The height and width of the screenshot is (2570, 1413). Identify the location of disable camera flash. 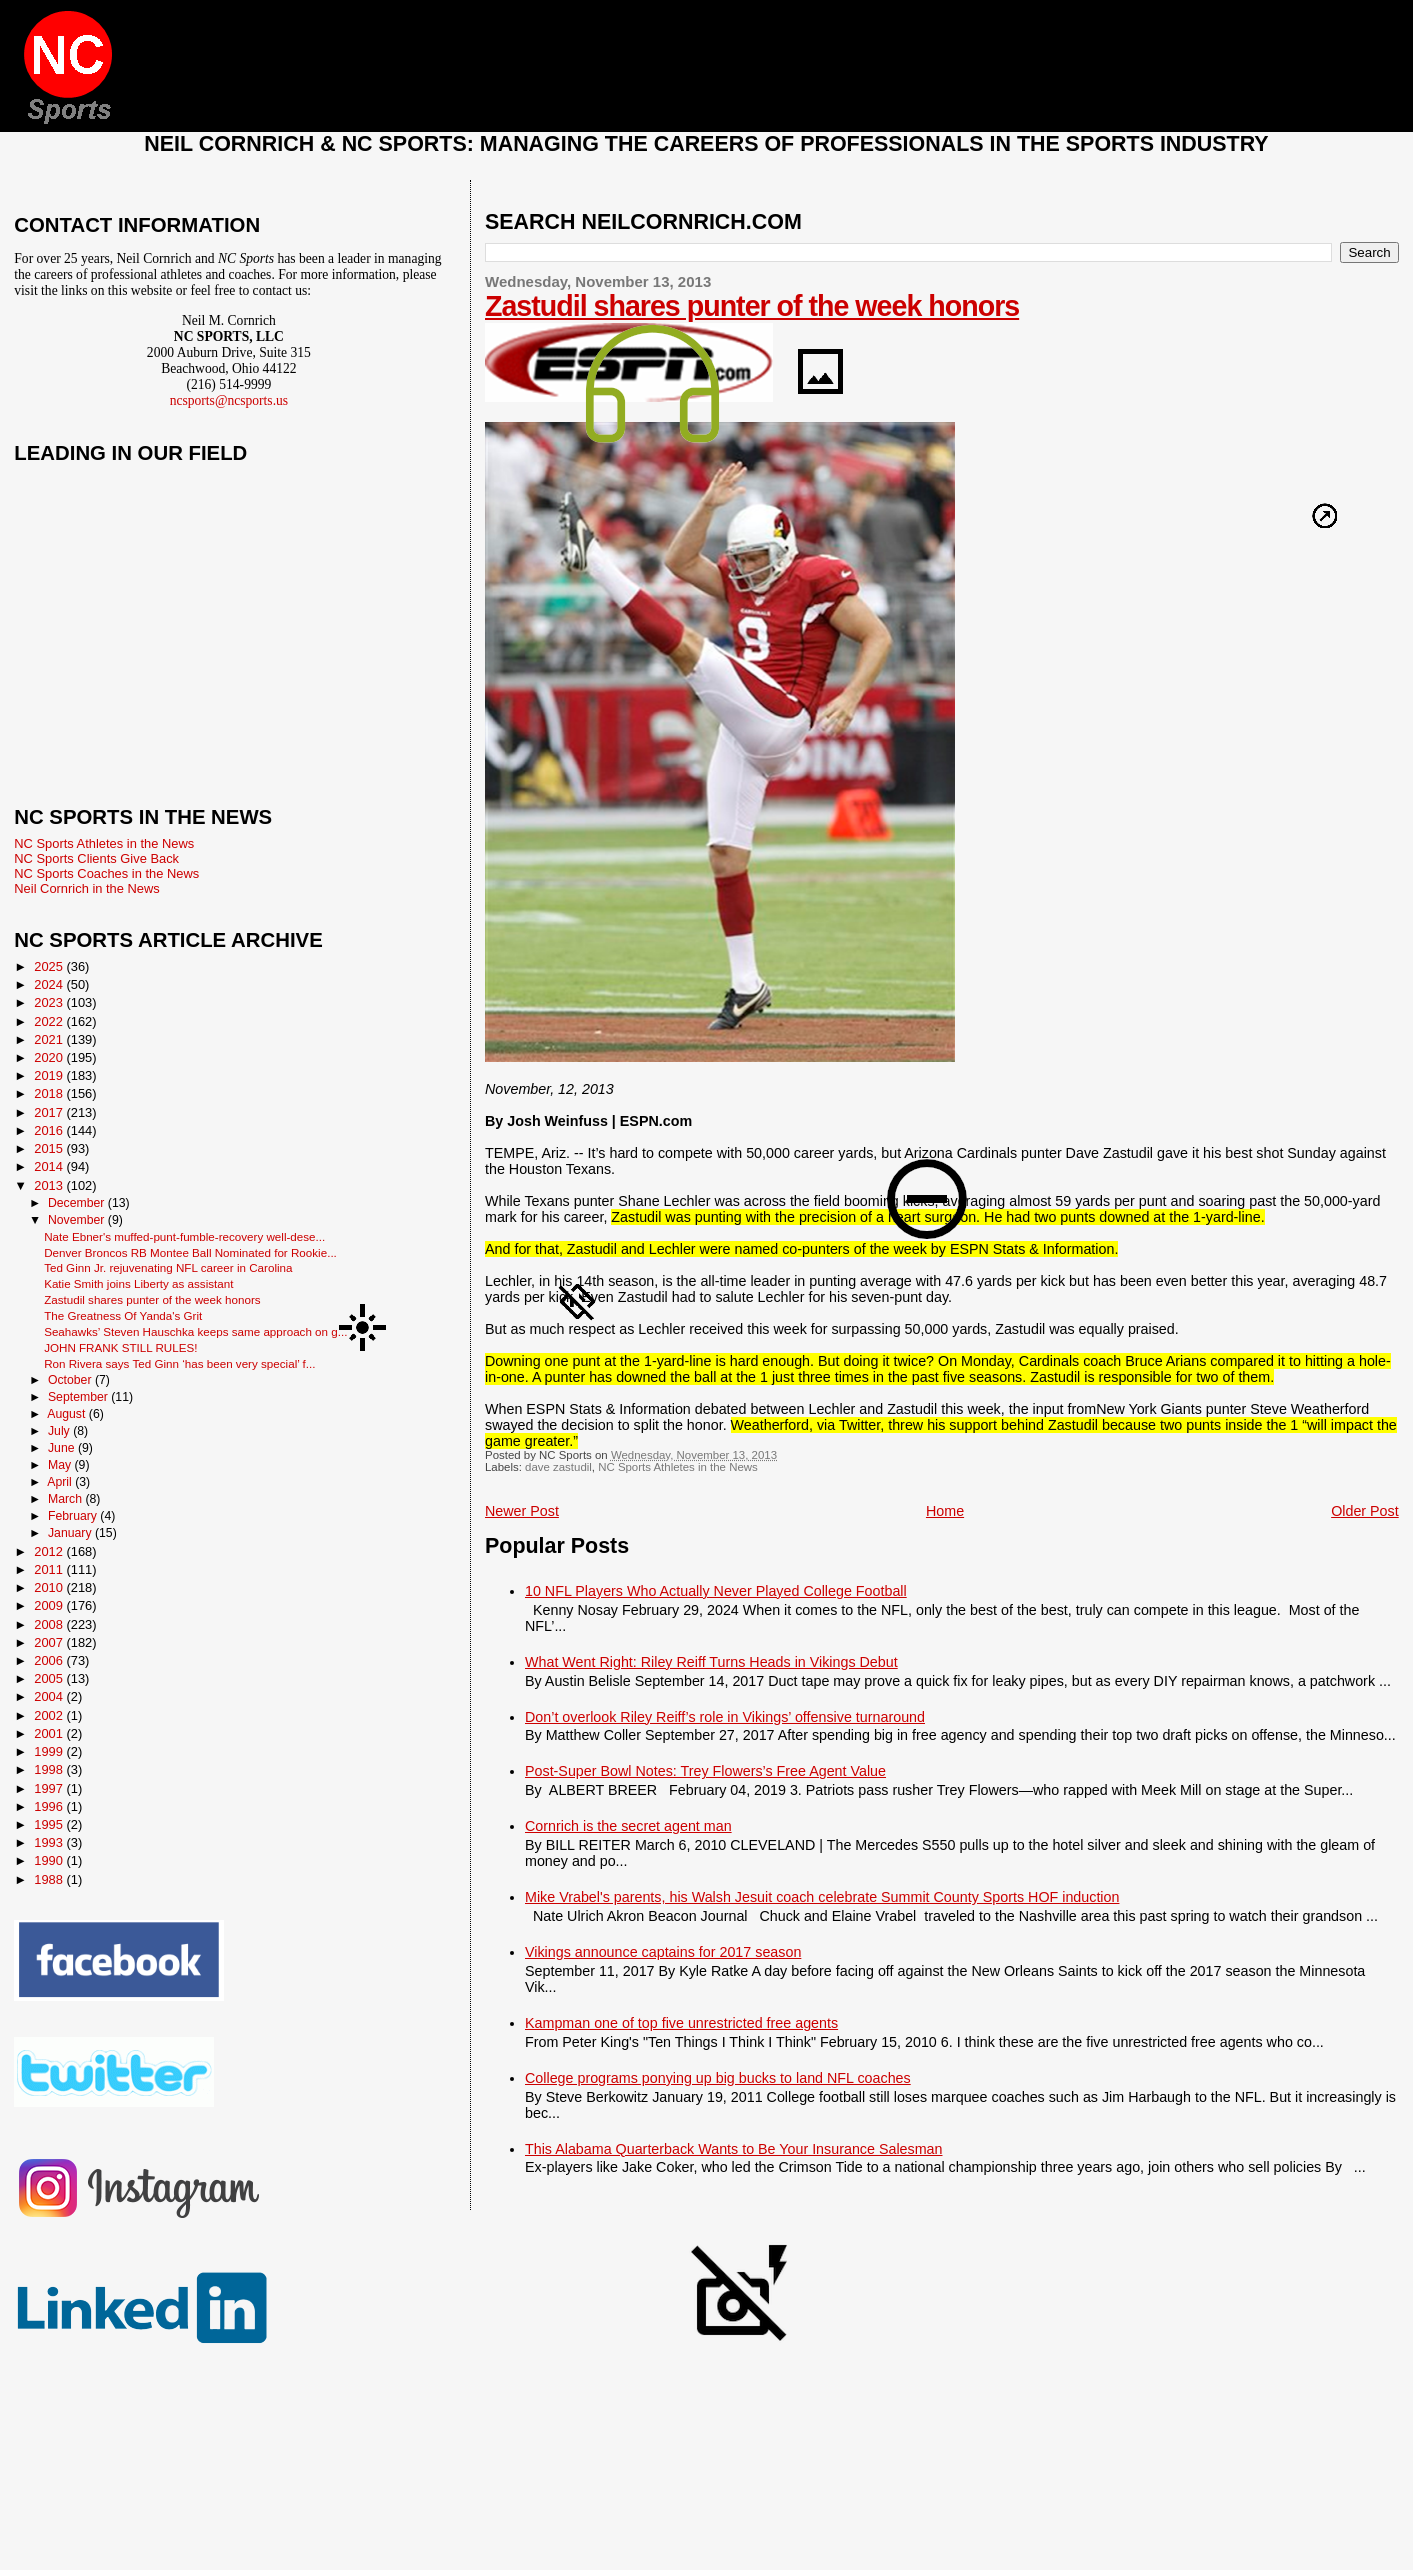
(742, 2290).